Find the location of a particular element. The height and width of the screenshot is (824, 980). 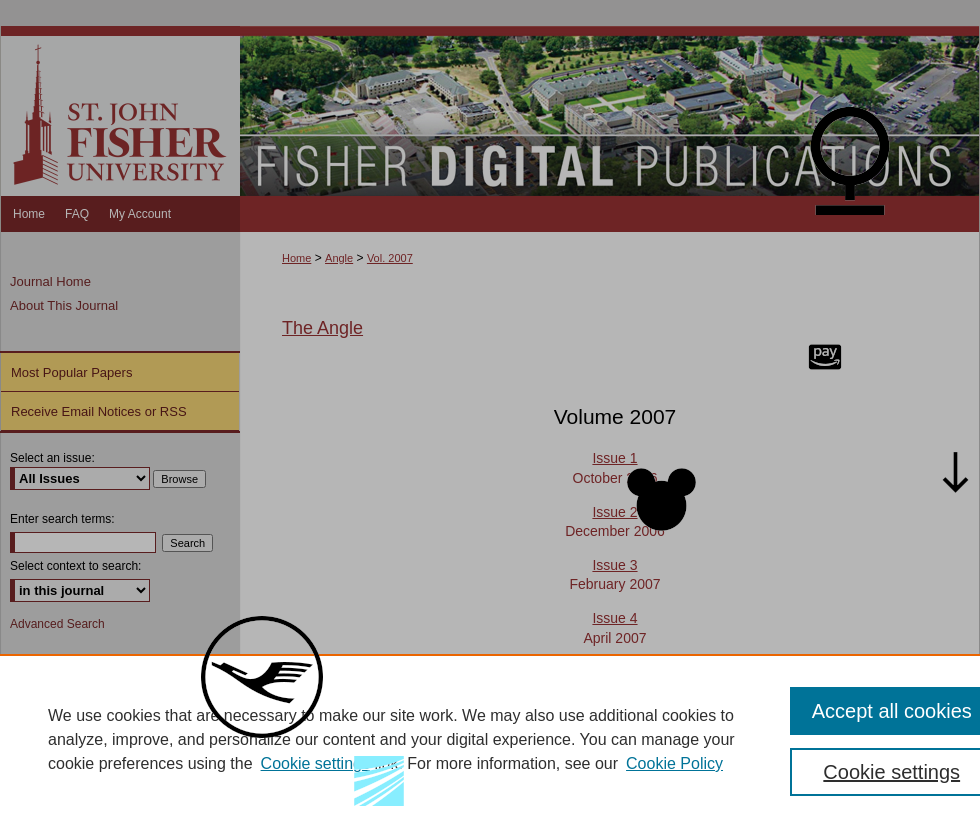

scroll down for more content is located at coordinates (955, 472).